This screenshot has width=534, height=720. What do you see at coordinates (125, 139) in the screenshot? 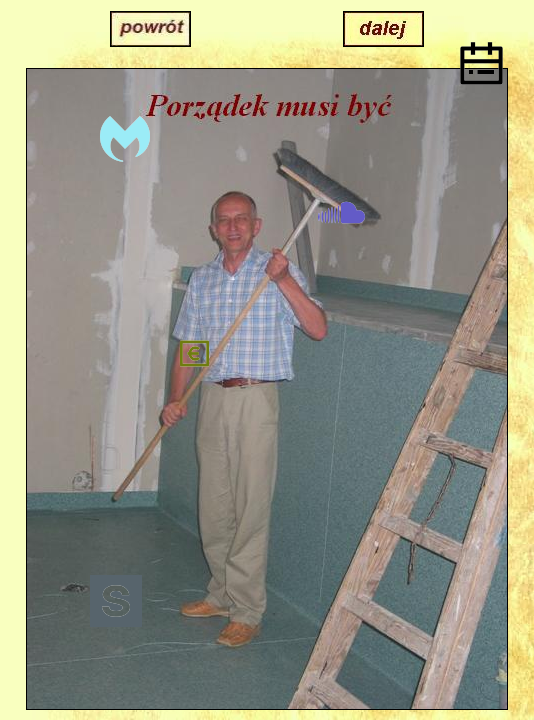
I see `open malwarebytes antivirus software` at bounding box center [125, 139].